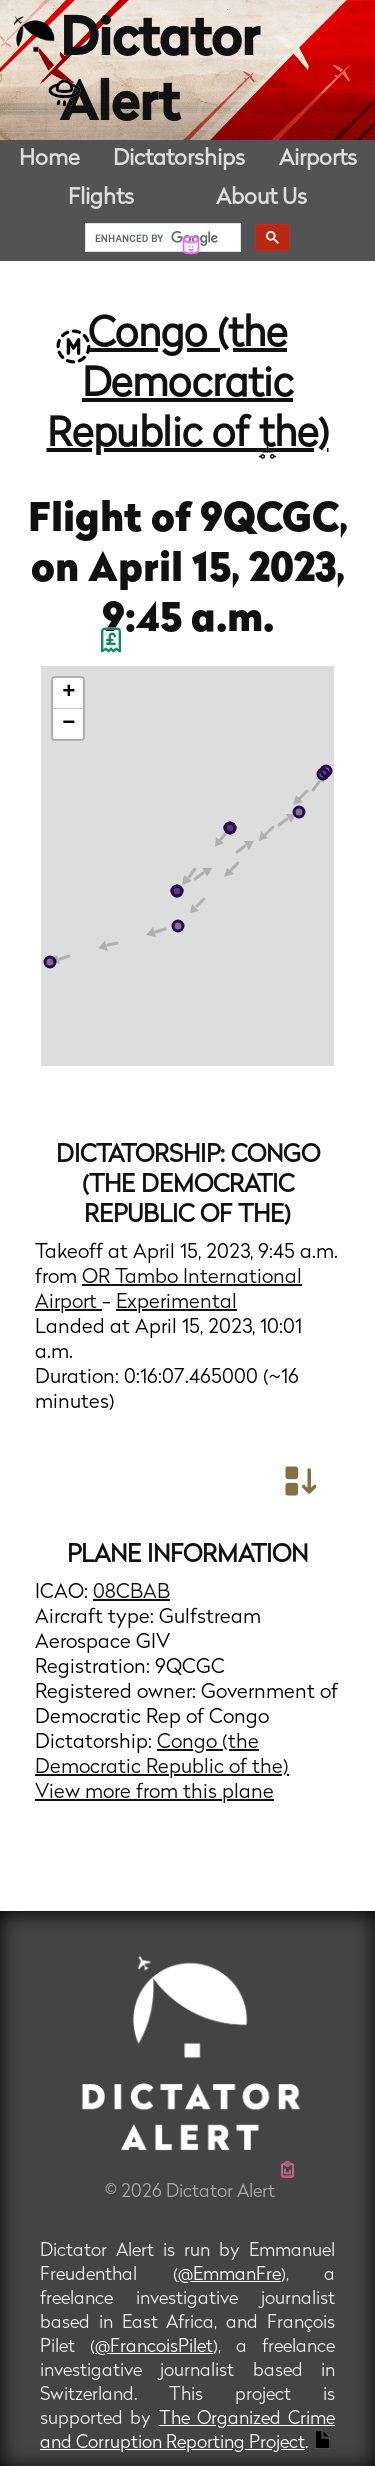 This screenshot has width=375, height=2466. I want to click on indicates a pending or in-progress medium priority status, so click(73, 346).